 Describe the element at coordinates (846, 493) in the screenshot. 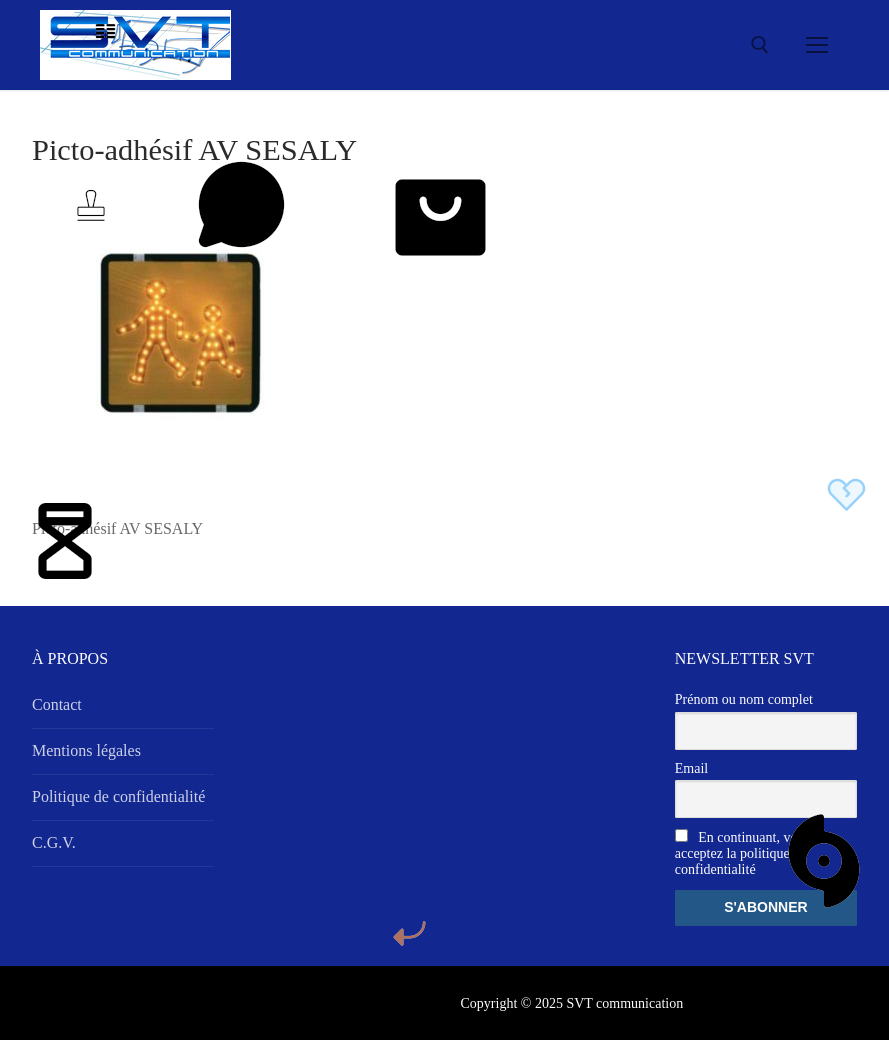

I see `unlike or remove from favorites` at that location.